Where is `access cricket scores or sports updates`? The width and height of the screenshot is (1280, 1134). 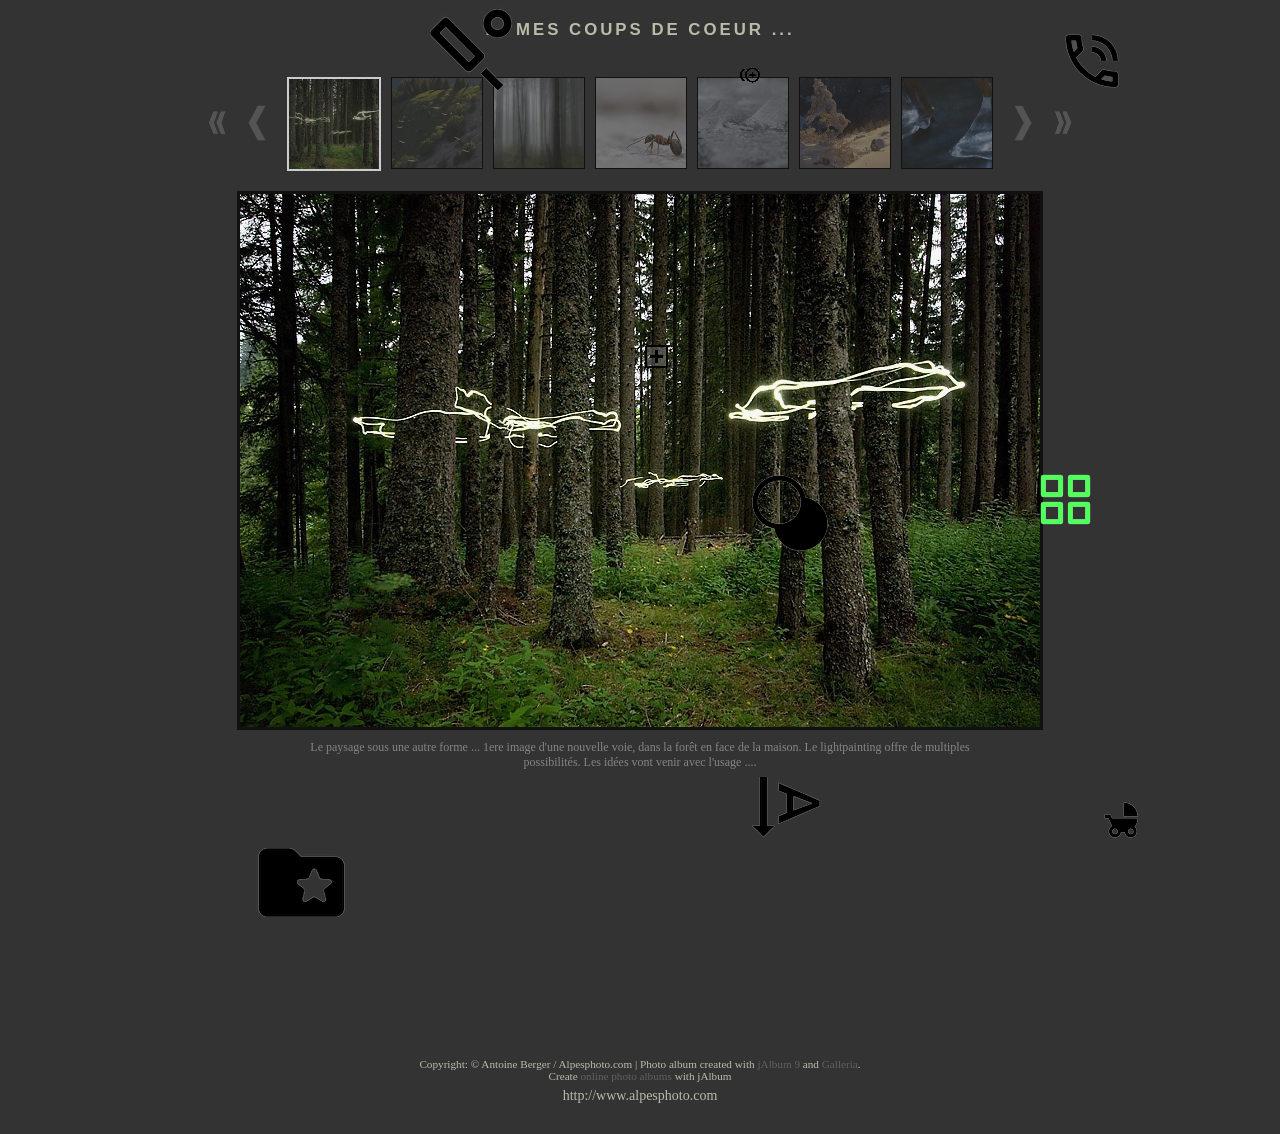
access cricket scores or sports updates is located at coordinates (471, 50).